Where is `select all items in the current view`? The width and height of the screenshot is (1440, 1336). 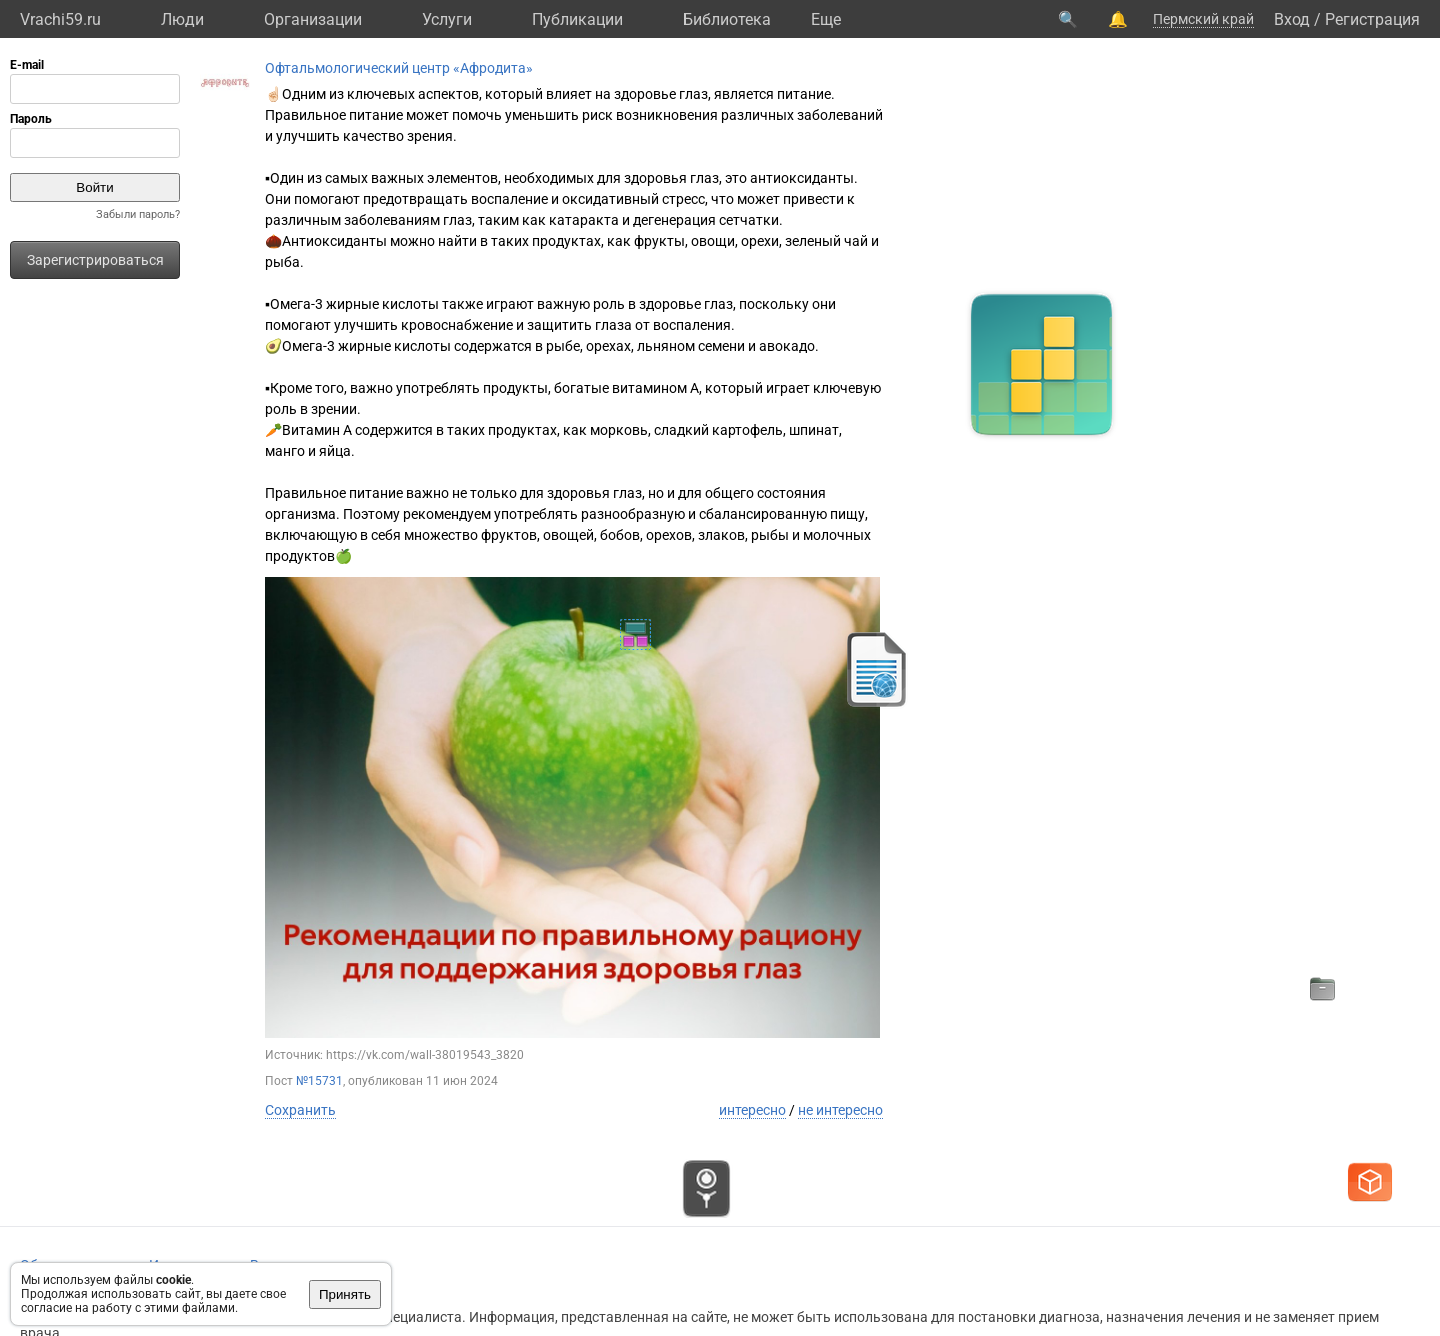
select all items in the current view is located at coordinates (635, 634).